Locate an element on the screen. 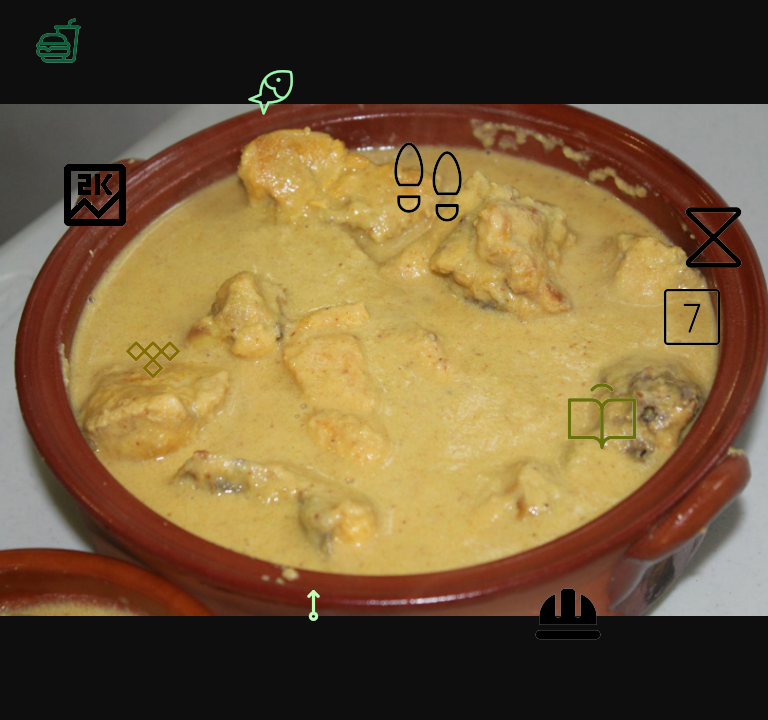  view step count or walking activity is located at coordinates (428, 182).